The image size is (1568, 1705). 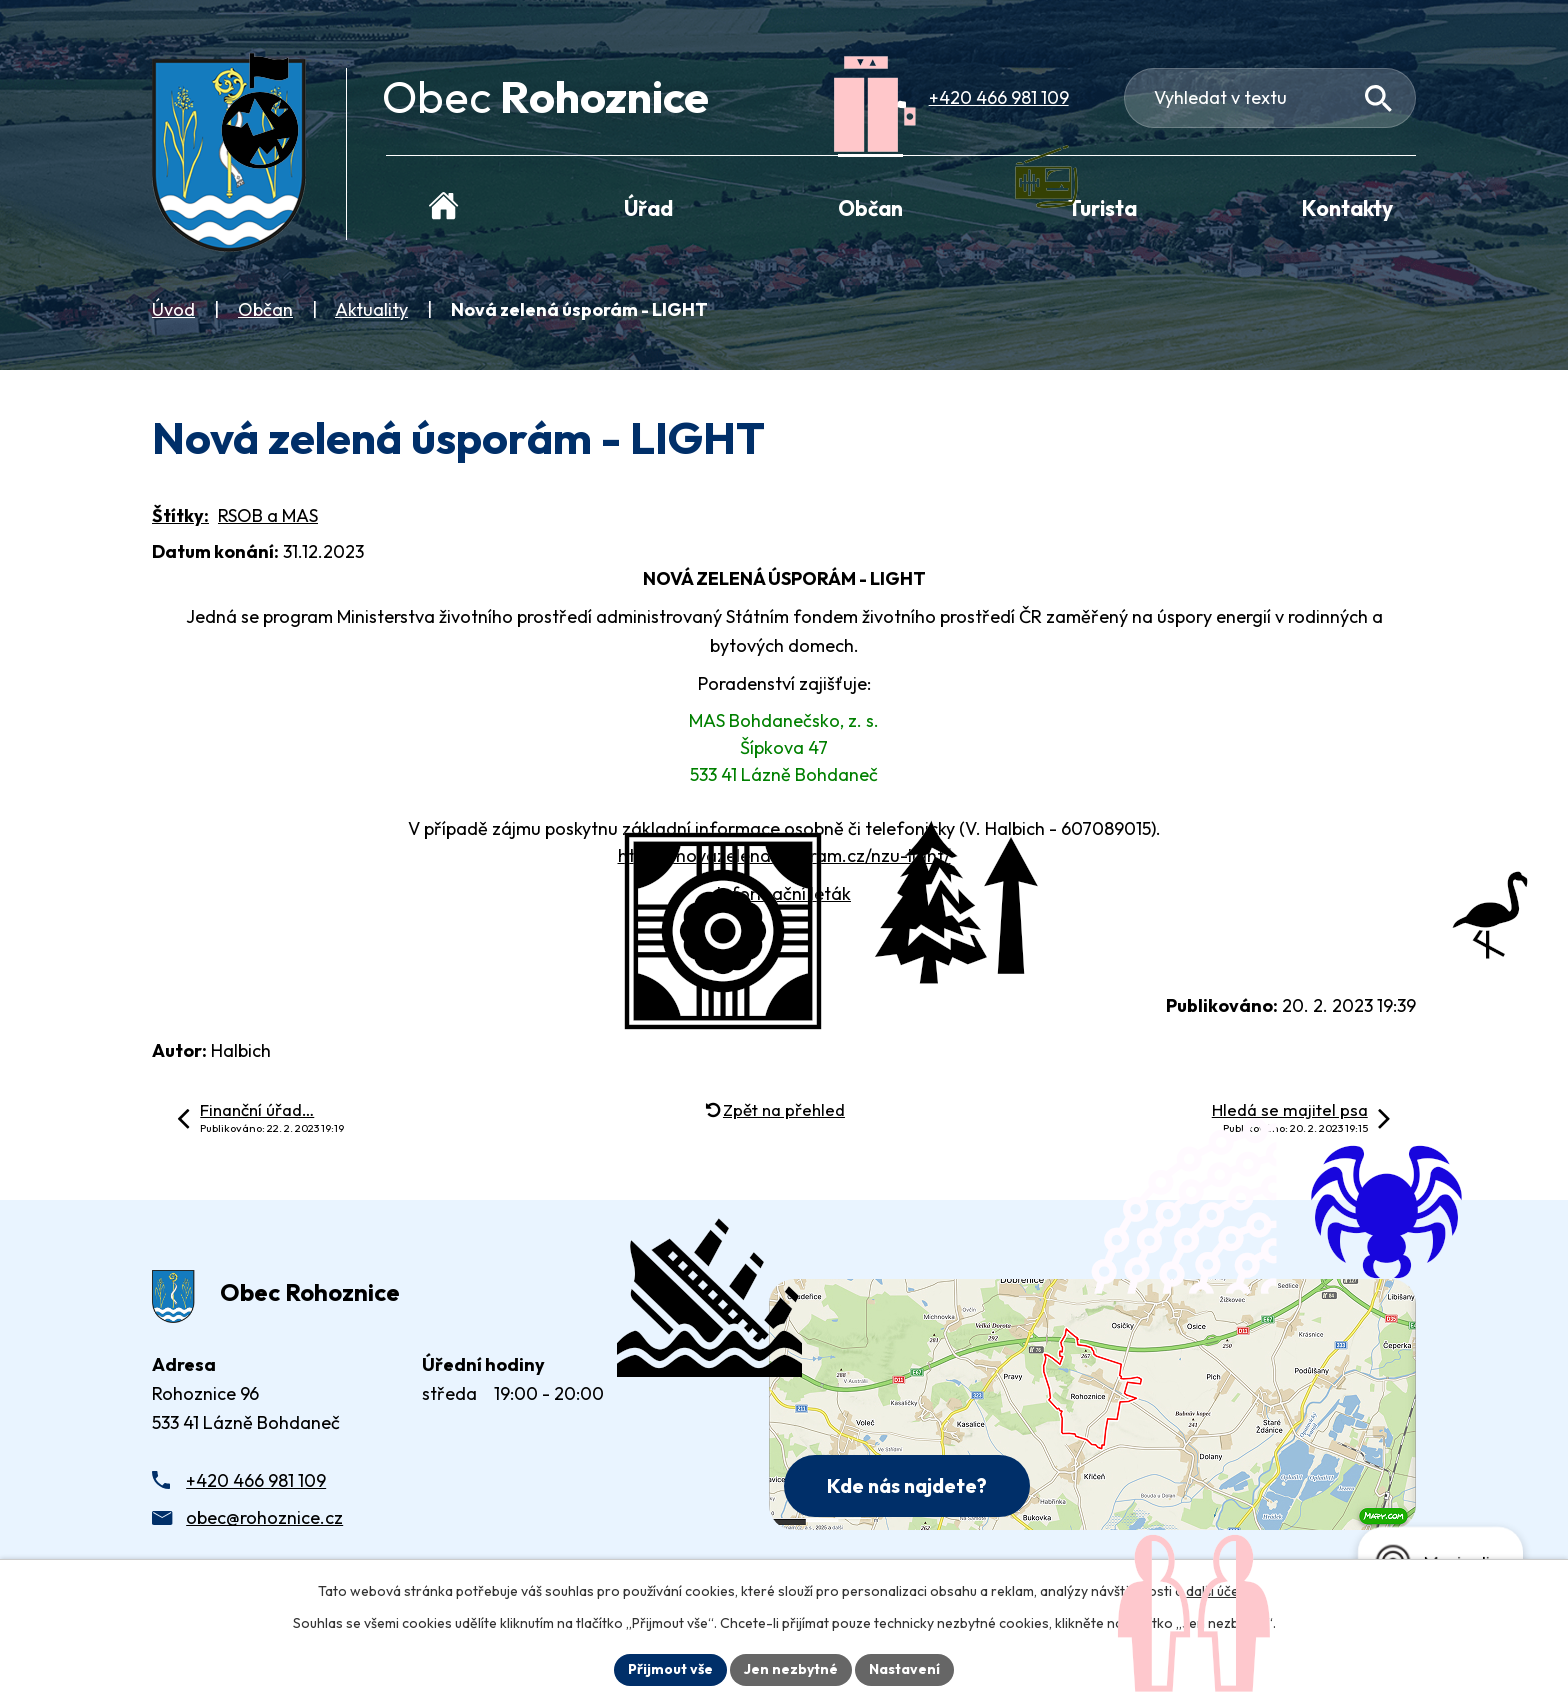 I want to click on toggle between two modes or perspectives, so click(x=1193, y=1612).